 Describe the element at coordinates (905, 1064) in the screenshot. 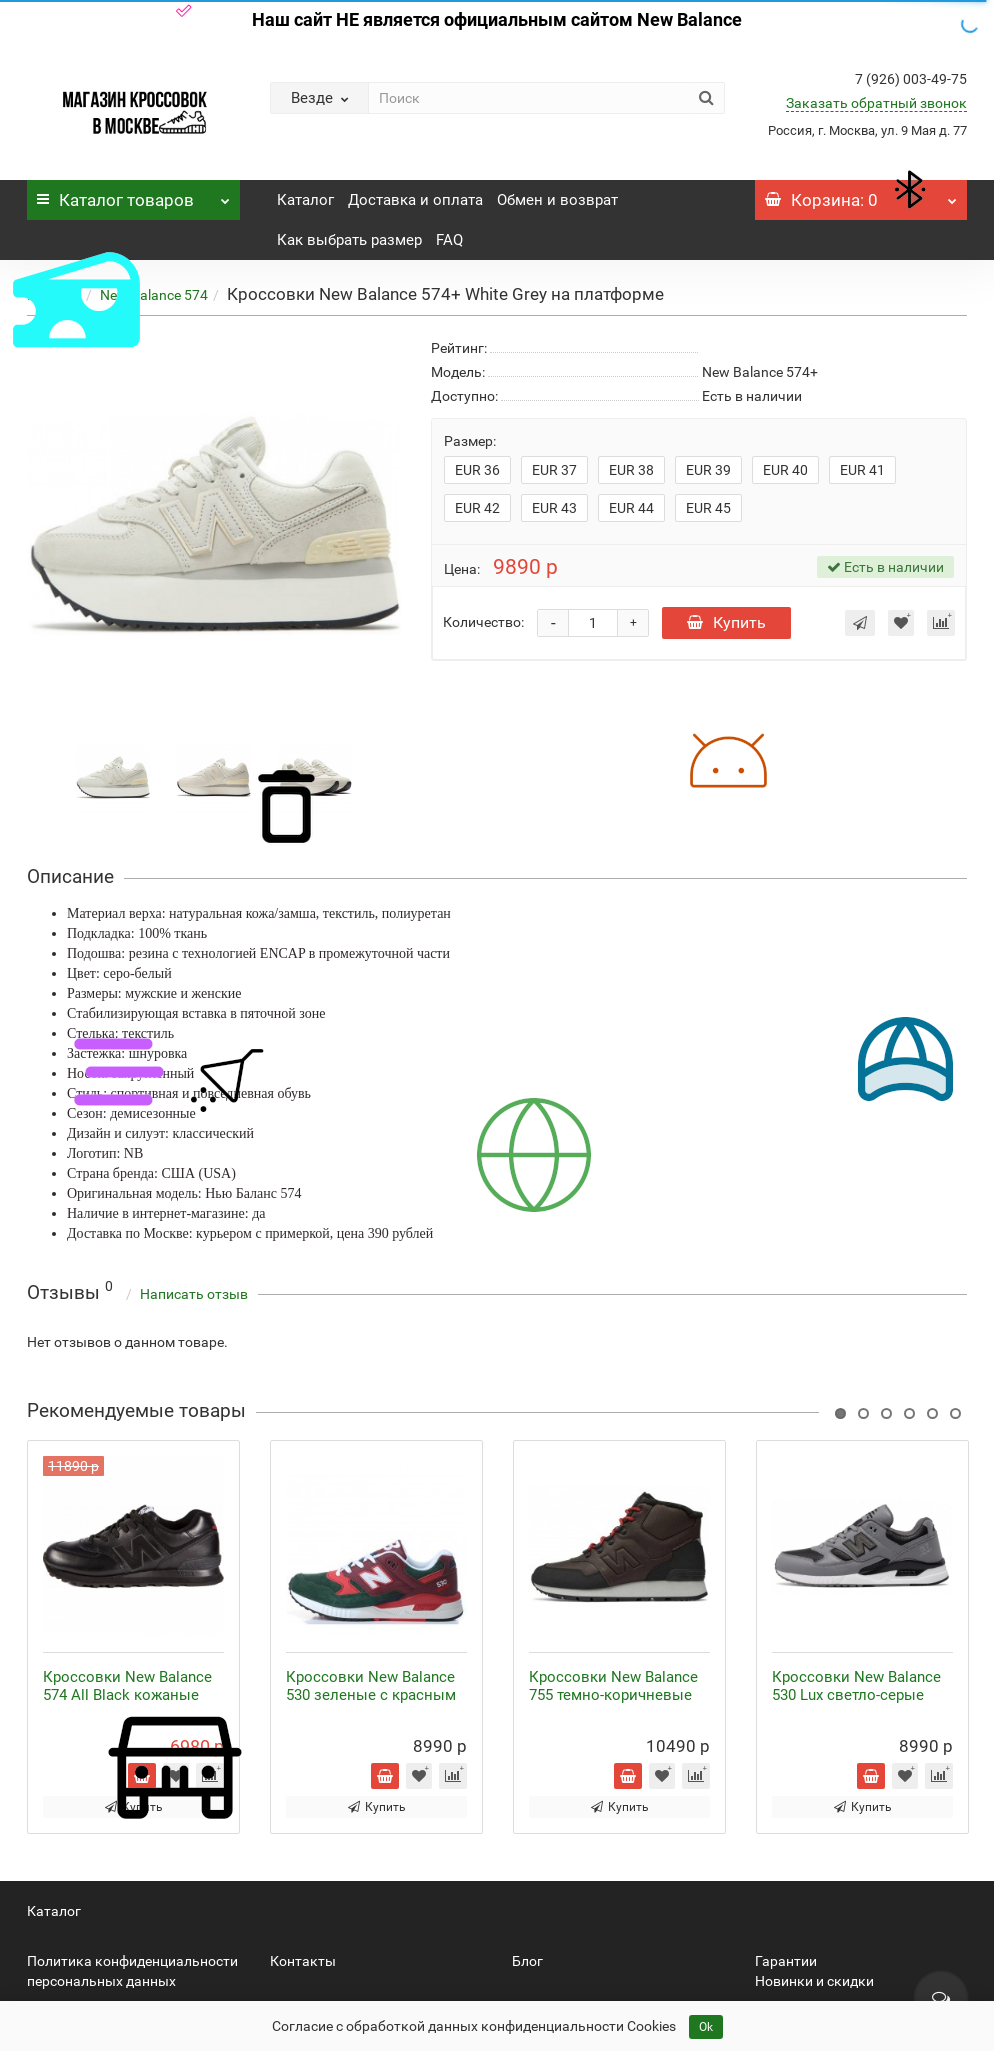

I see `browse hats or headwear options` at that location.